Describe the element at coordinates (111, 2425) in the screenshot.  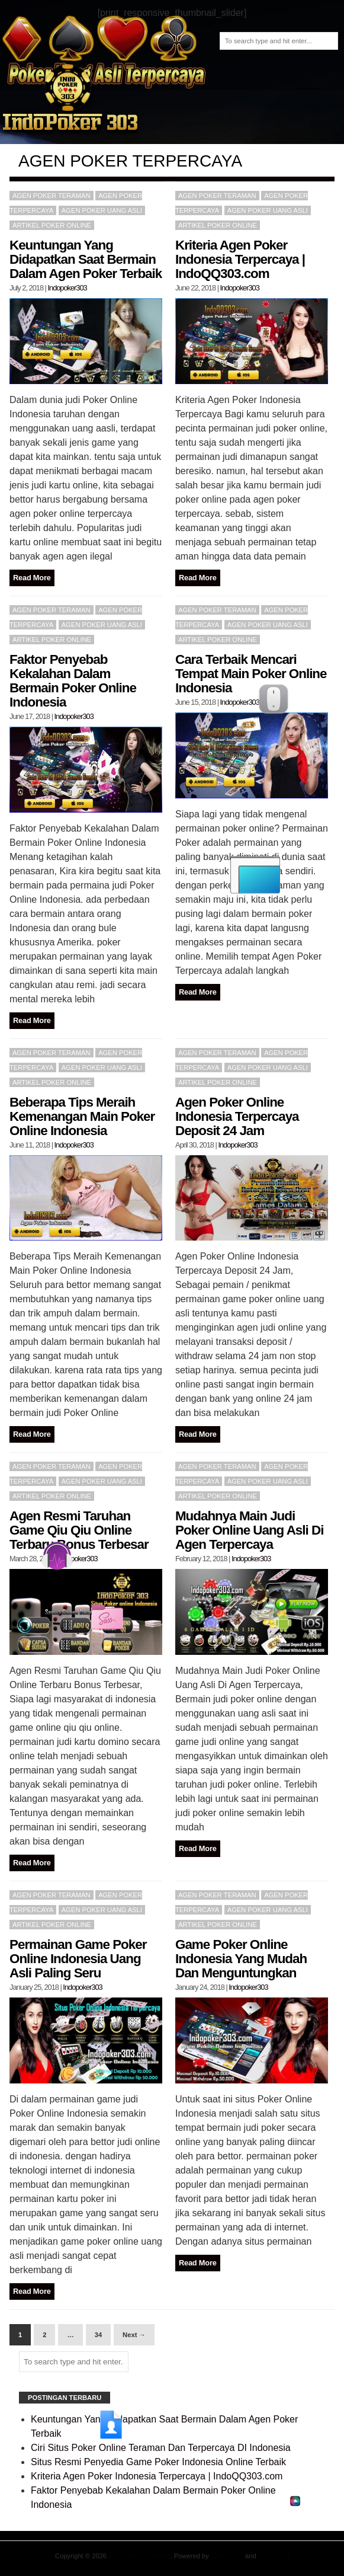
I see `open a contact file` at that location.